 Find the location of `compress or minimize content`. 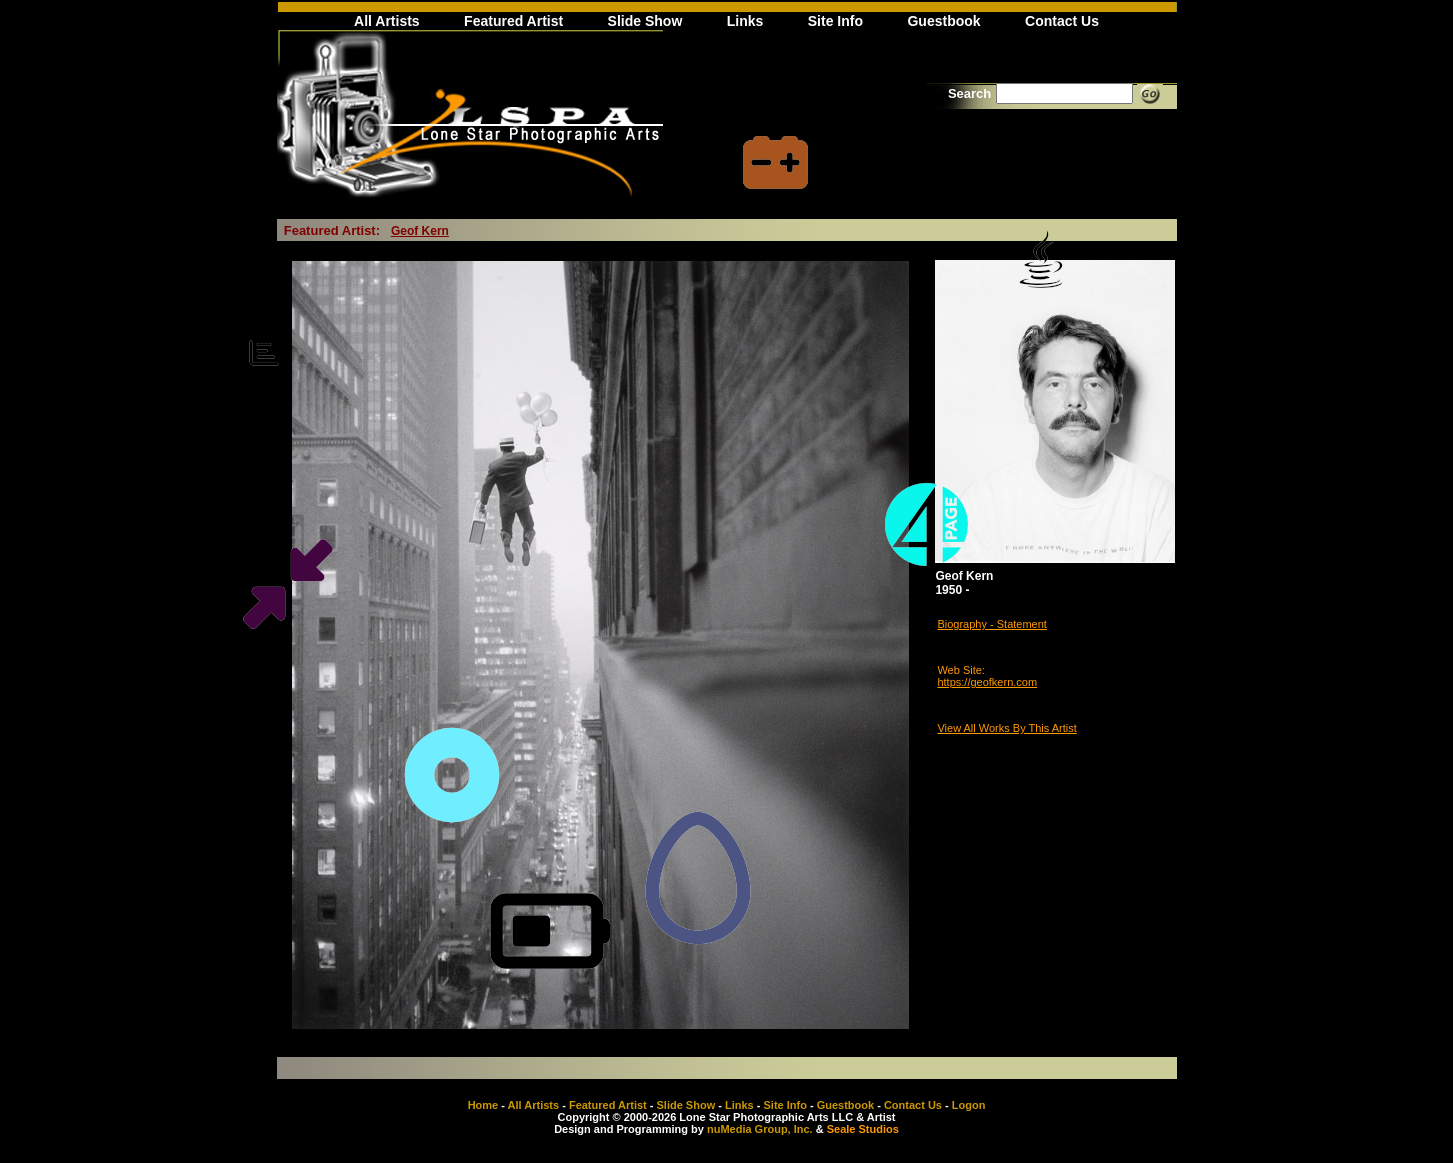

compress or minimize content is located at coordinates (288, 584).